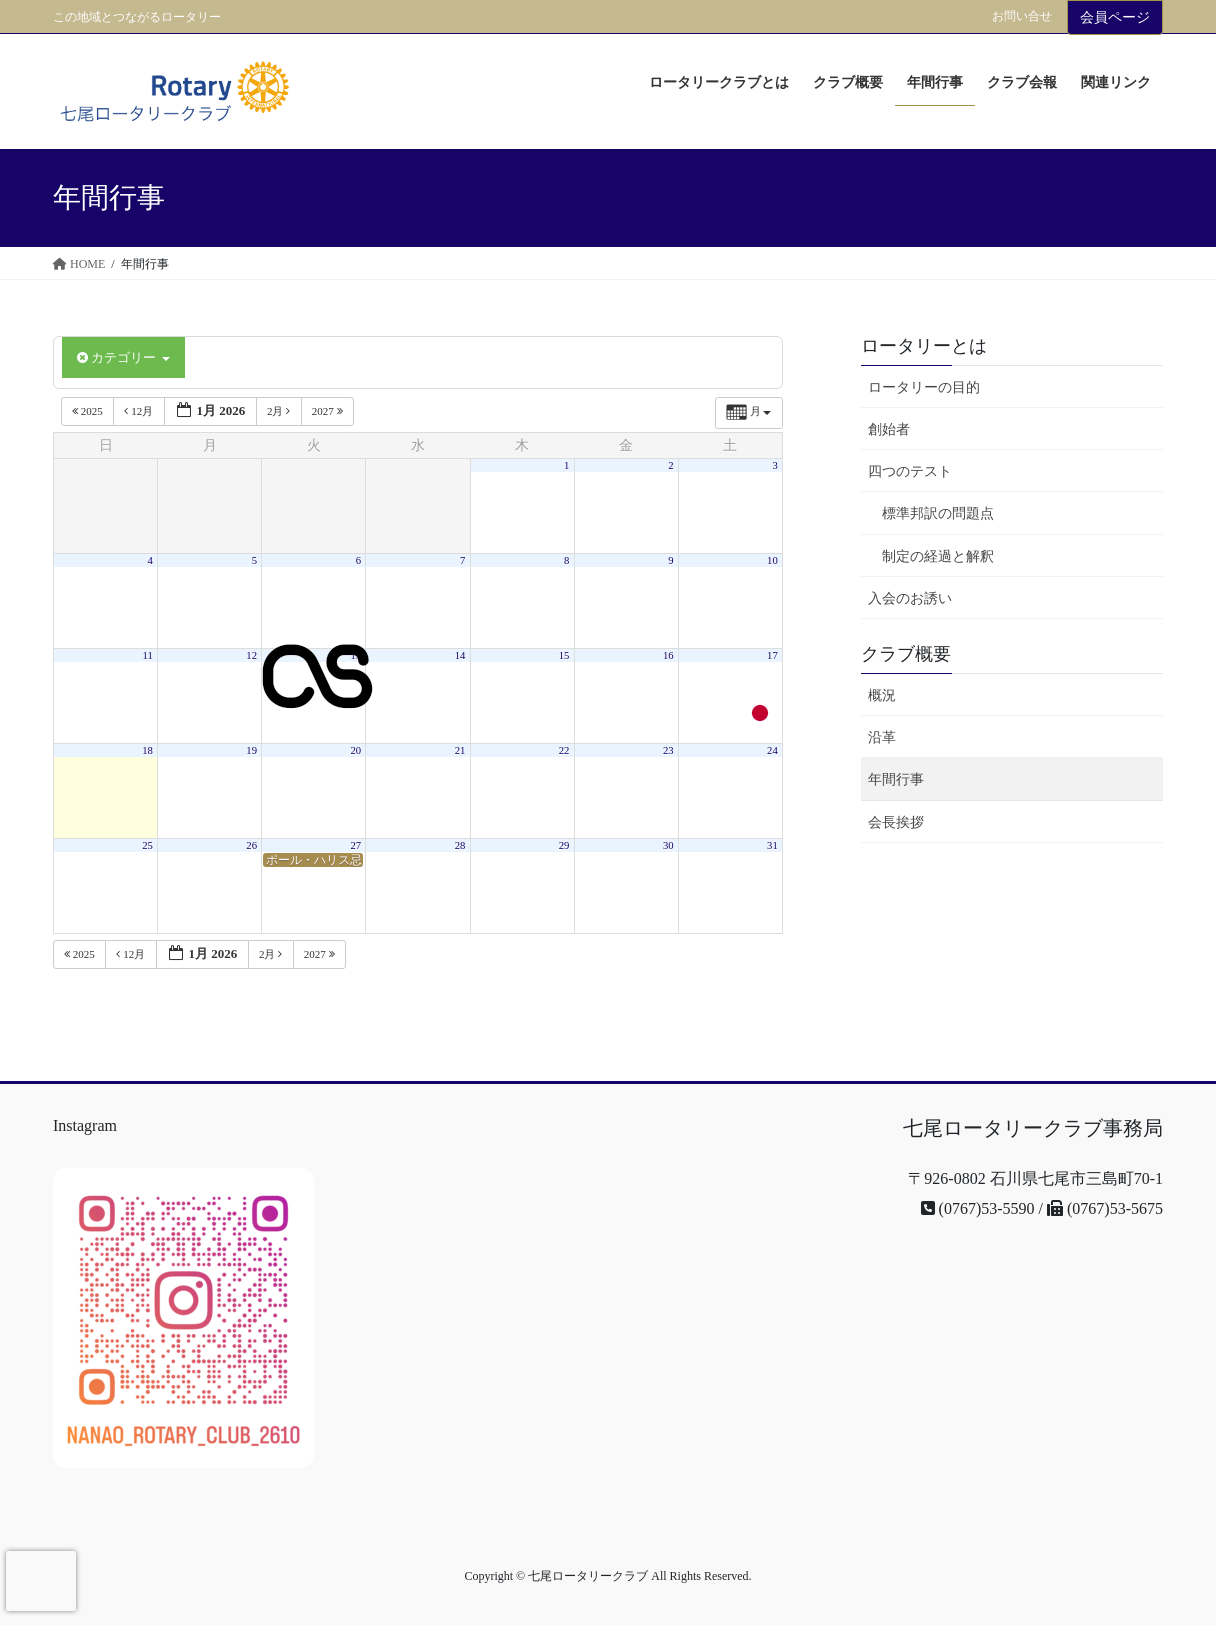 This screenshot has height=1625, width=1216. I want to click on select or mark an item as active, so click(760, 713).